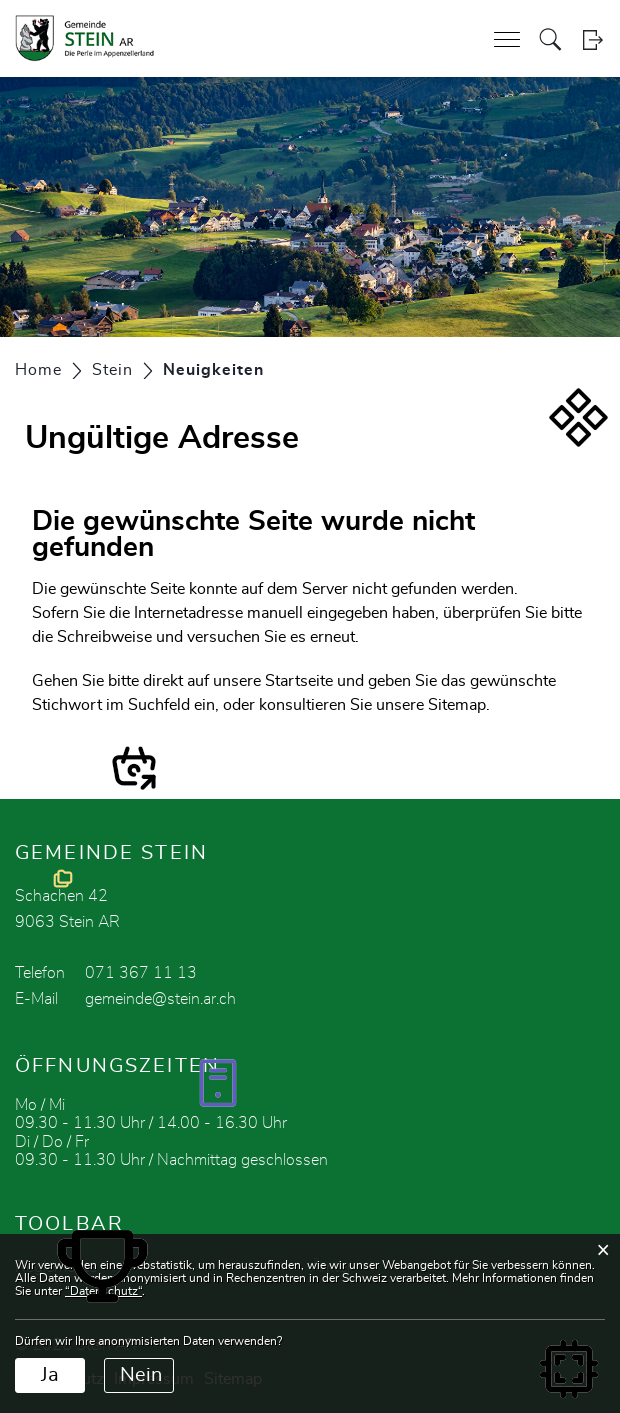 The height and width of the screenshot is (1413, 620). I want to click on share your shopping basket with others, so click(134, 766).